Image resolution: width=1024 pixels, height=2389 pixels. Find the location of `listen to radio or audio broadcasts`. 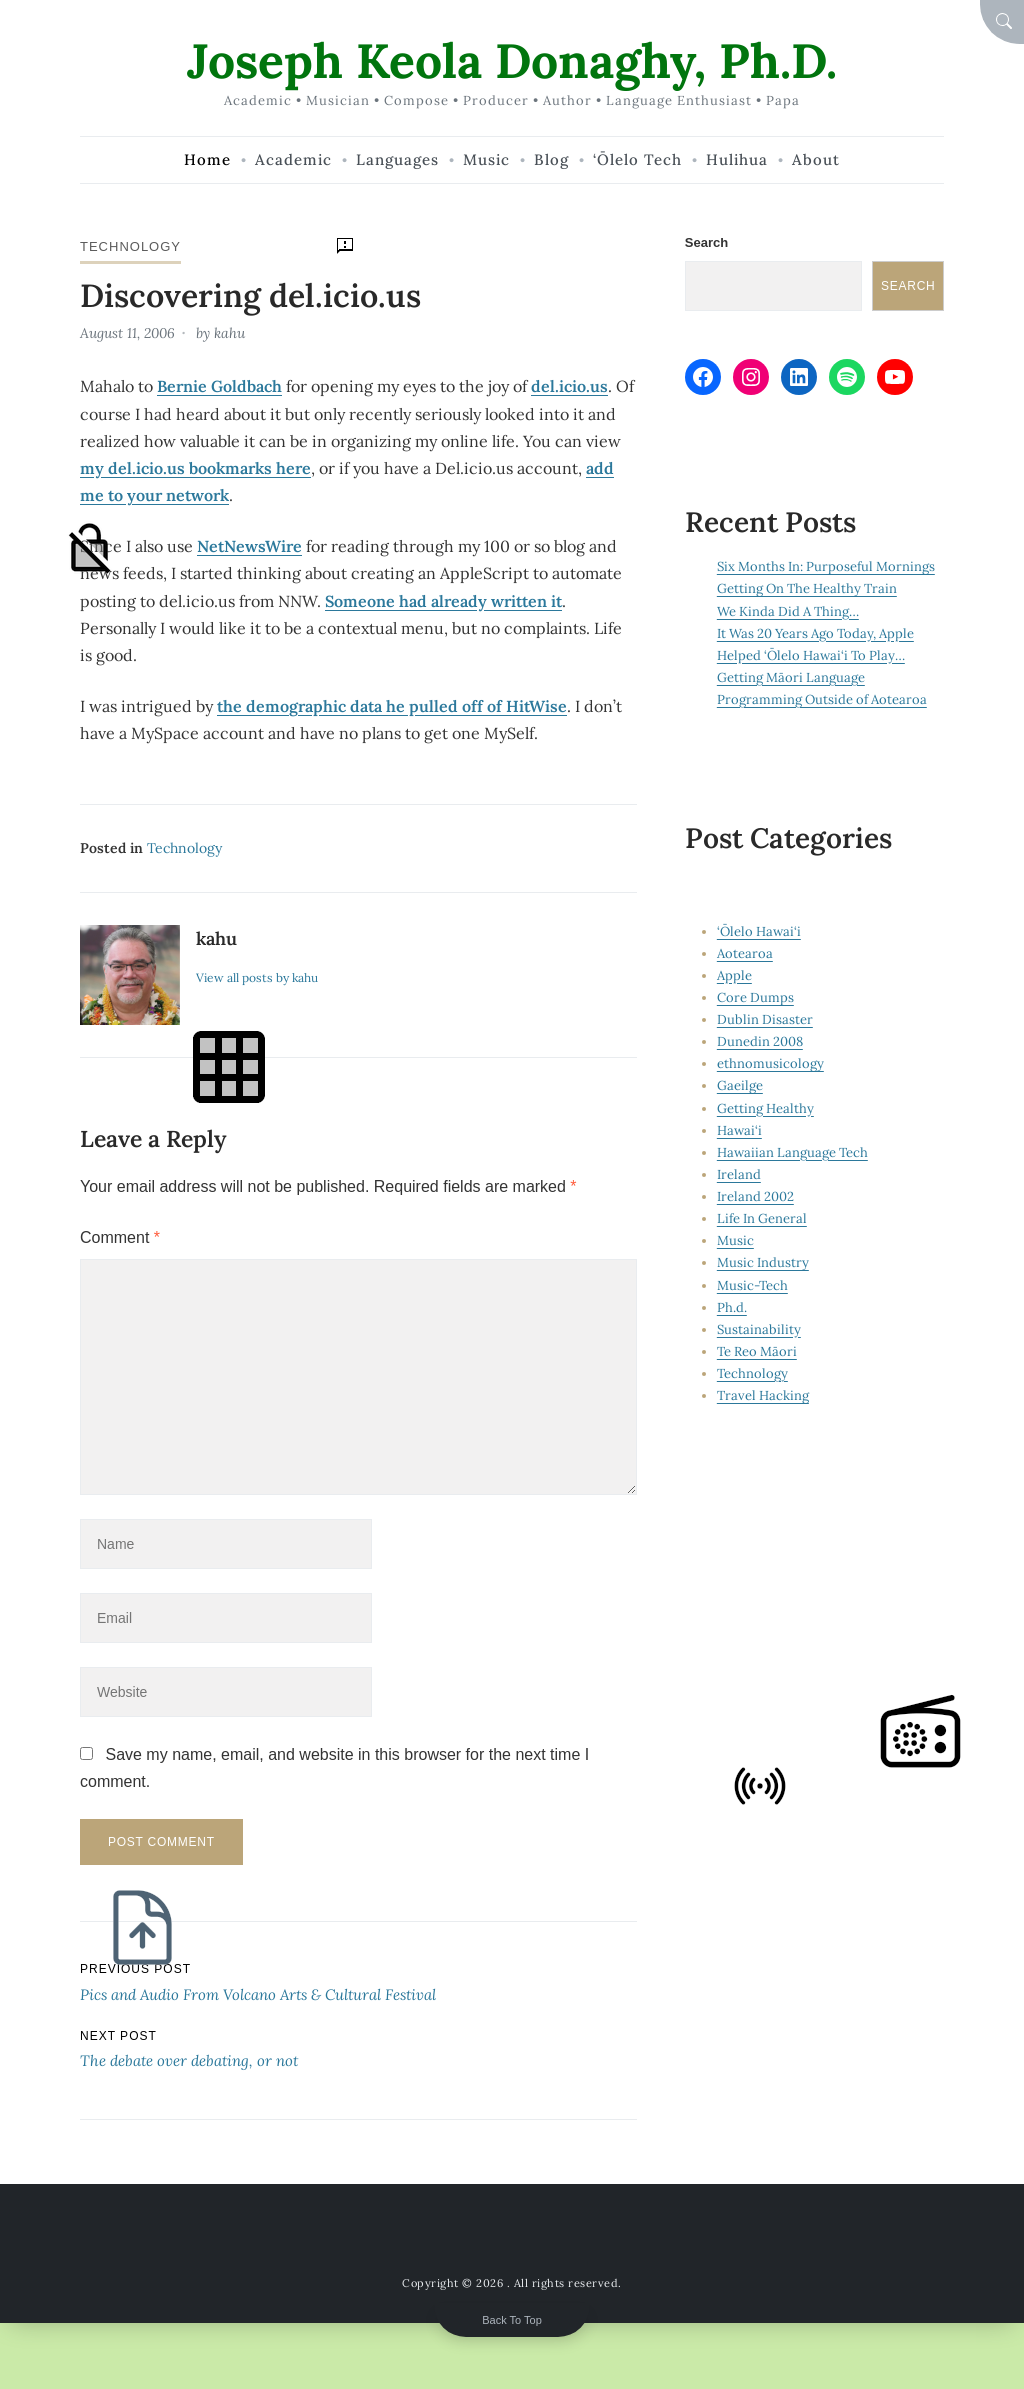

listen to radio or audio broadcasts is located at coordinates (920, 1730).